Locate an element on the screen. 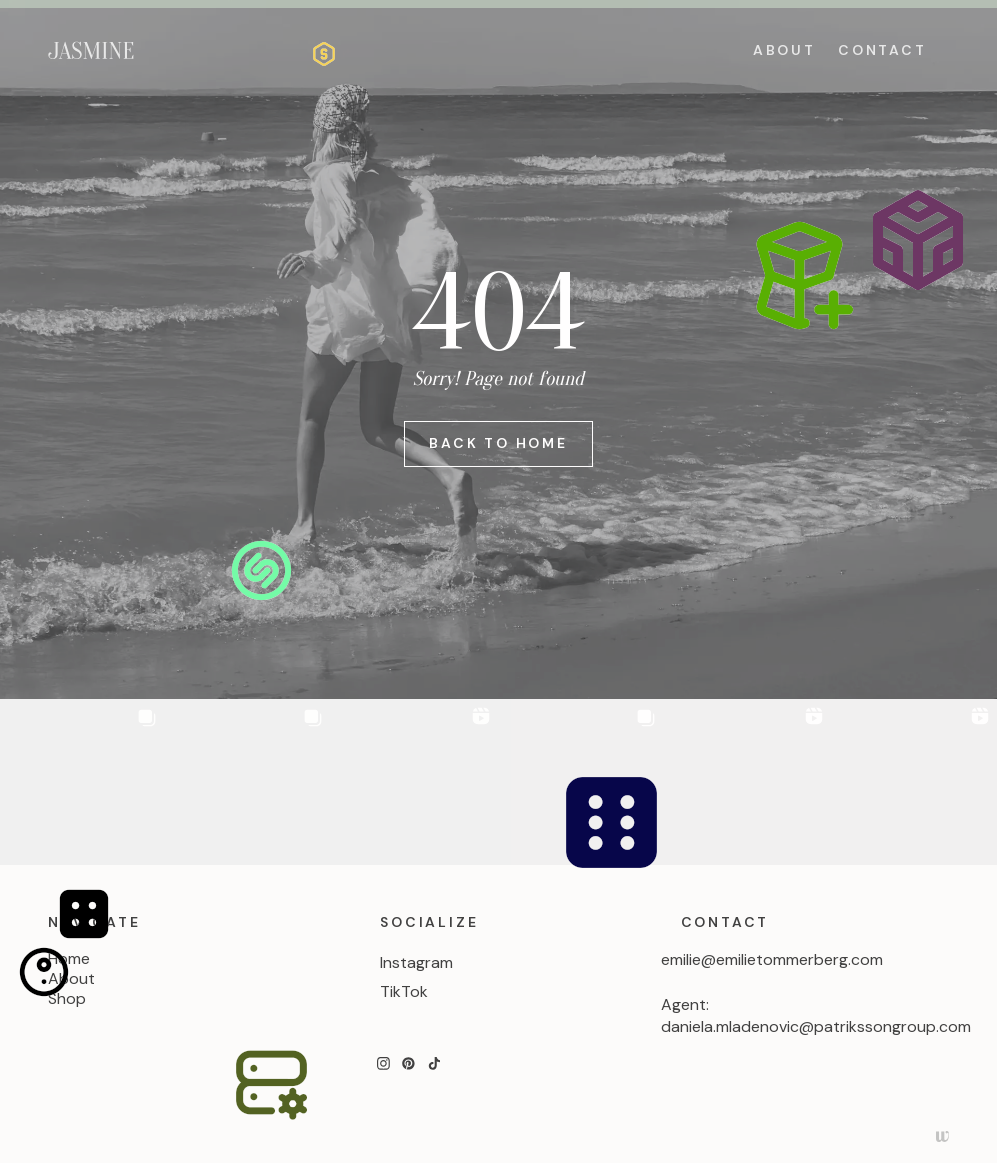  access server configuration settings is located at coordinates (271, 1082).